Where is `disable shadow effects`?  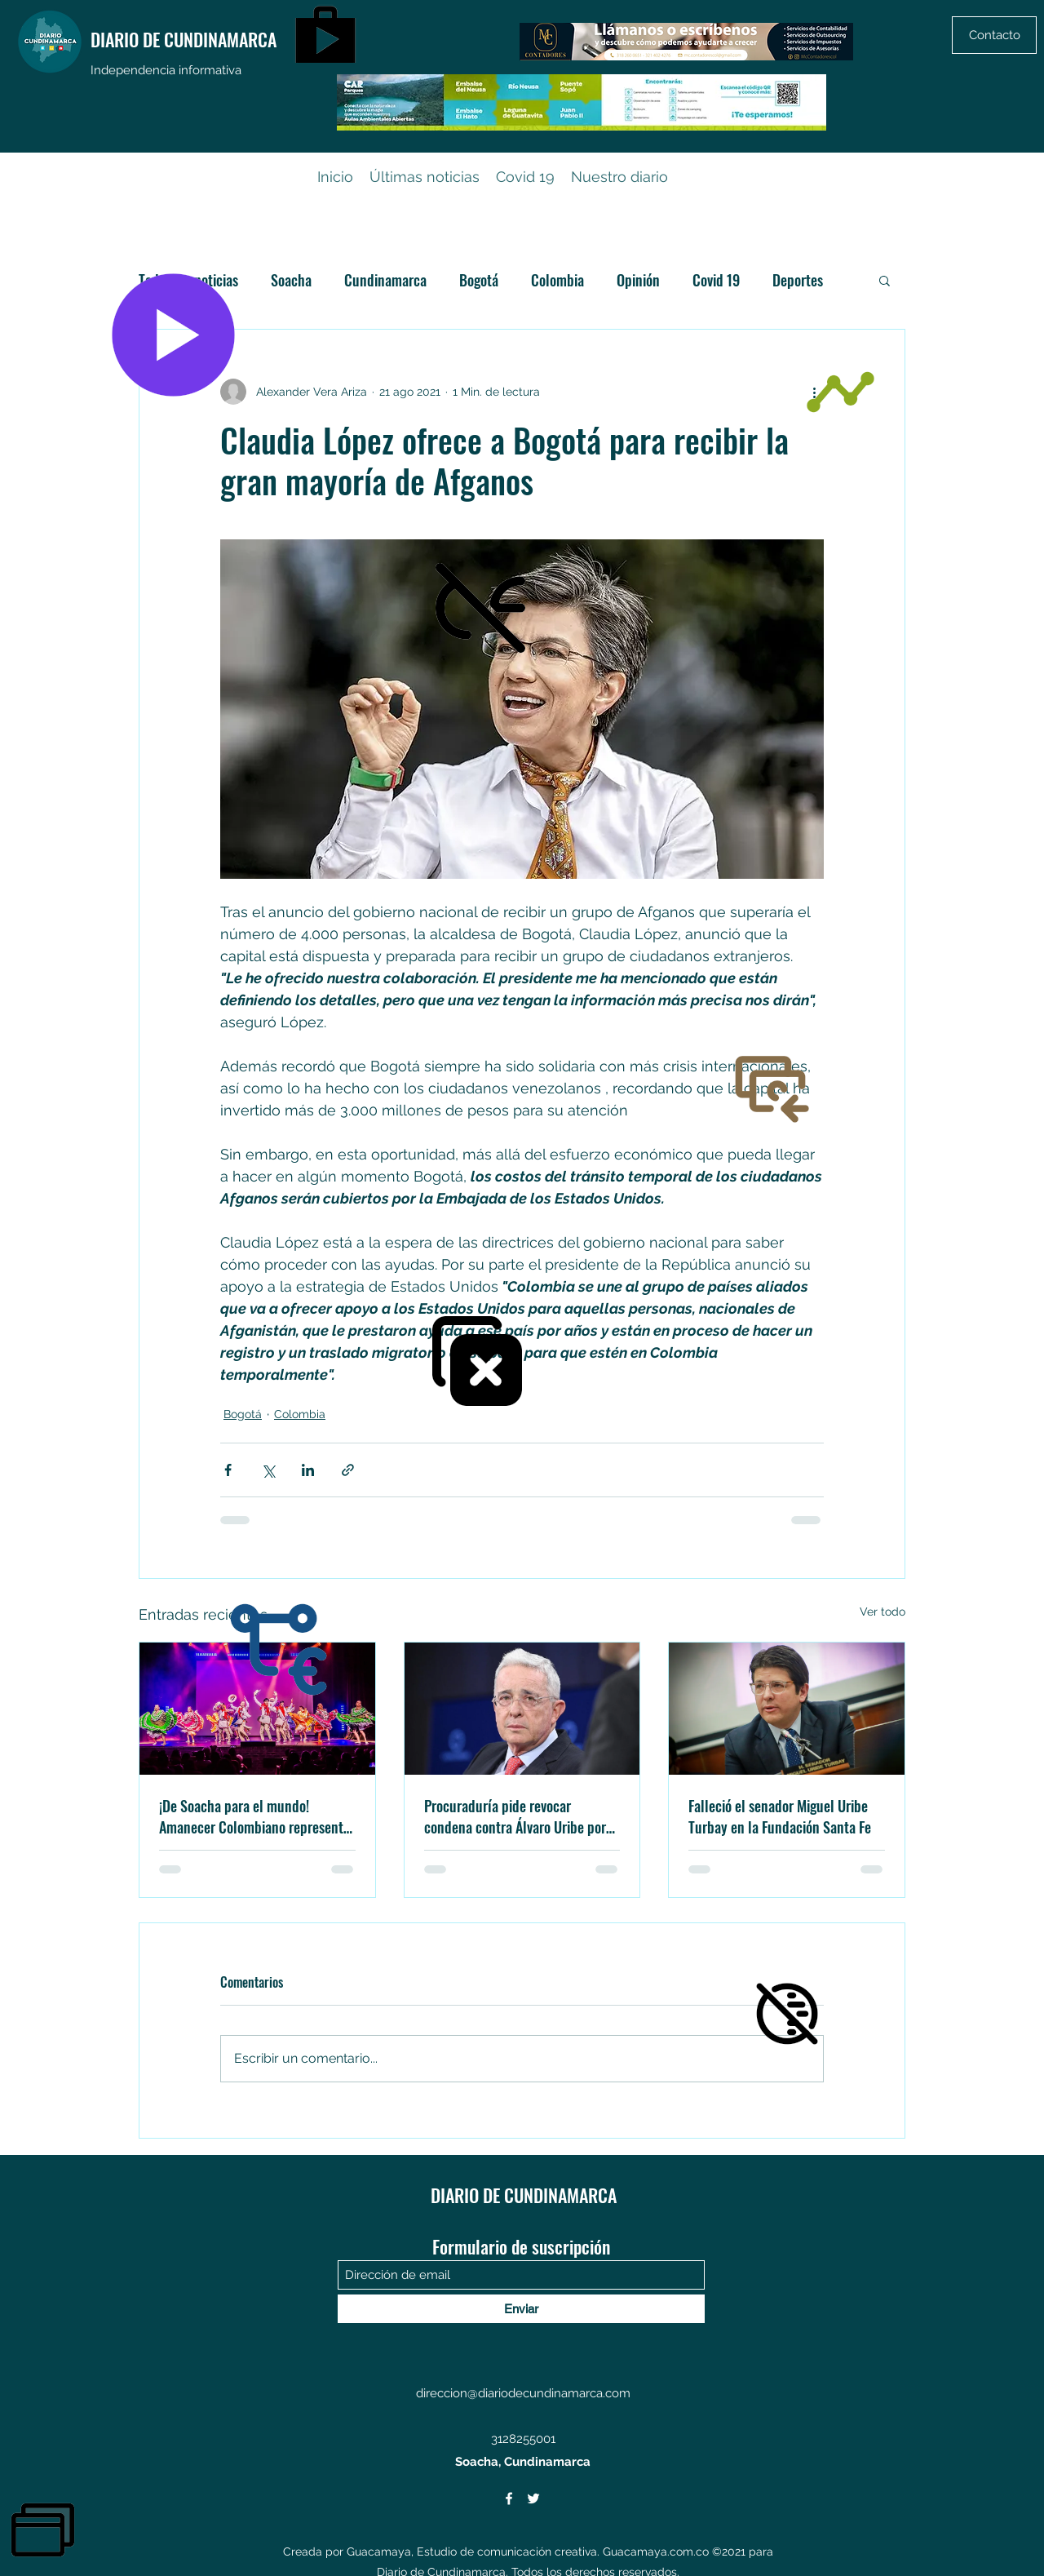
disable shadow effects is located at coordinates (787, 2014).